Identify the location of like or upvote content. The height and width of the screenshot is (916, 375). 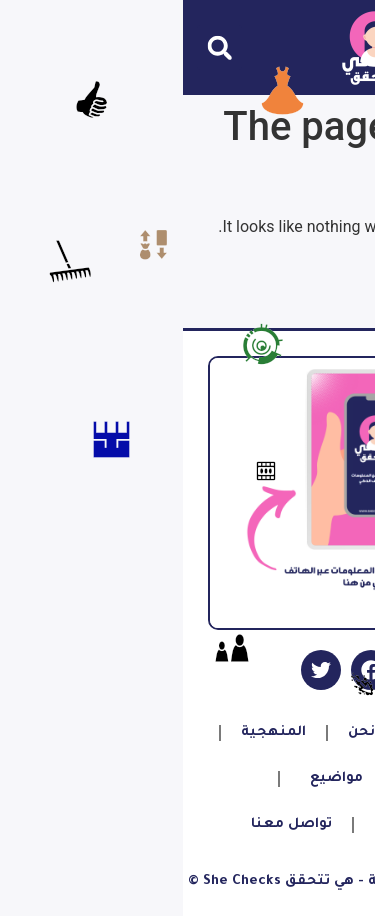
(92, 99).